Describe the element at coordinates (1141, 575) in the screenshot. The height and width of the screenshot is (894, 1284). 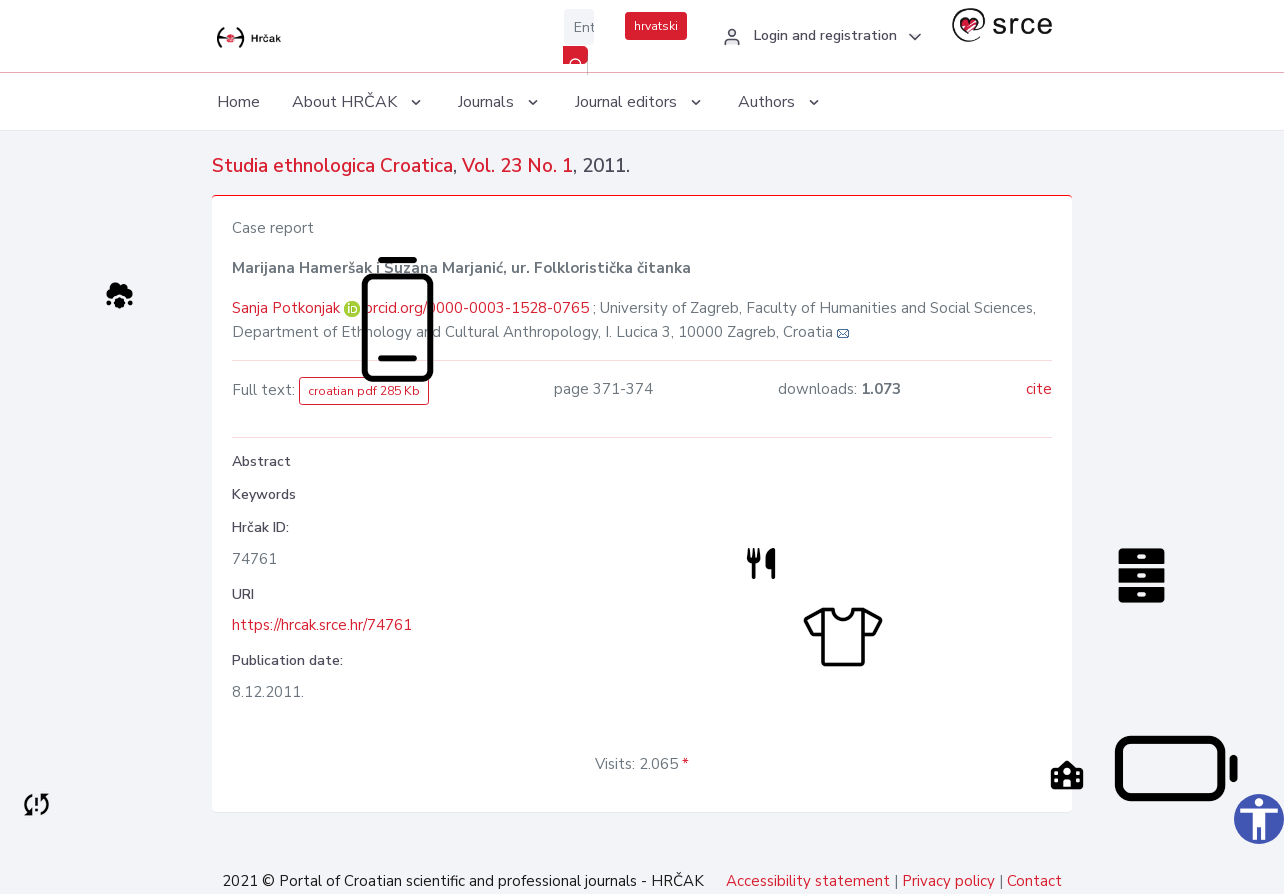
I see `browse furniture or home decor items` at that location.